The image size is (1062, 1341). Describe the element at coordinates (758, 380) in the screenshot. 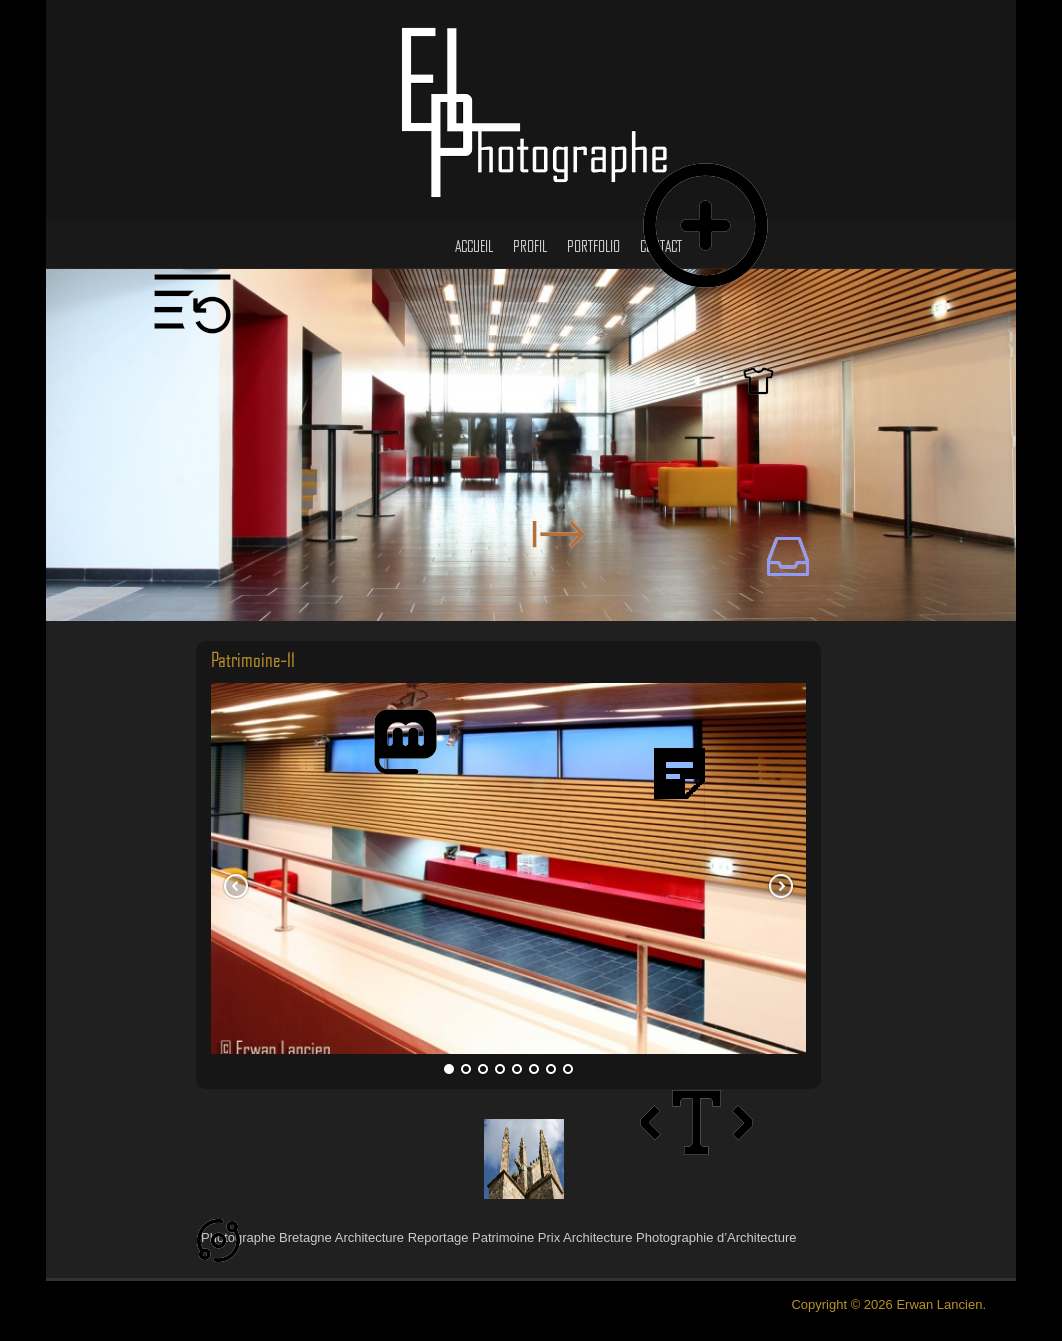

I see `select team or player jersey` at that location.